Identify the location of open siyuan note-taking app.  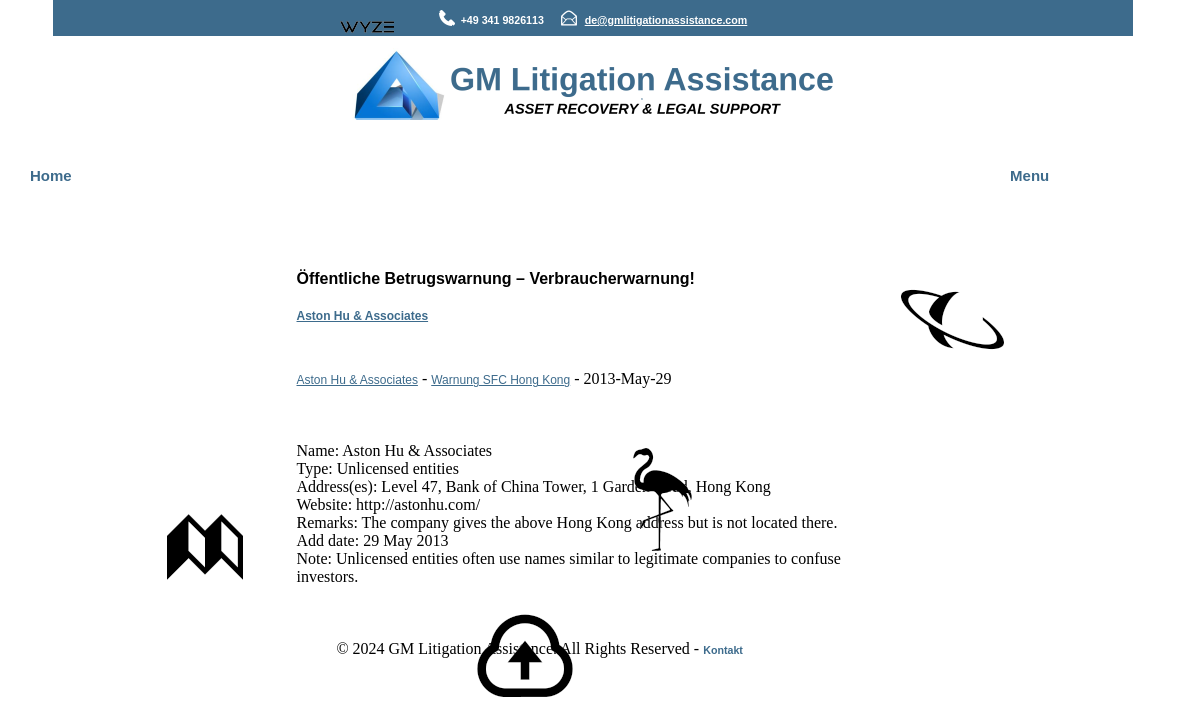
(205, 547).